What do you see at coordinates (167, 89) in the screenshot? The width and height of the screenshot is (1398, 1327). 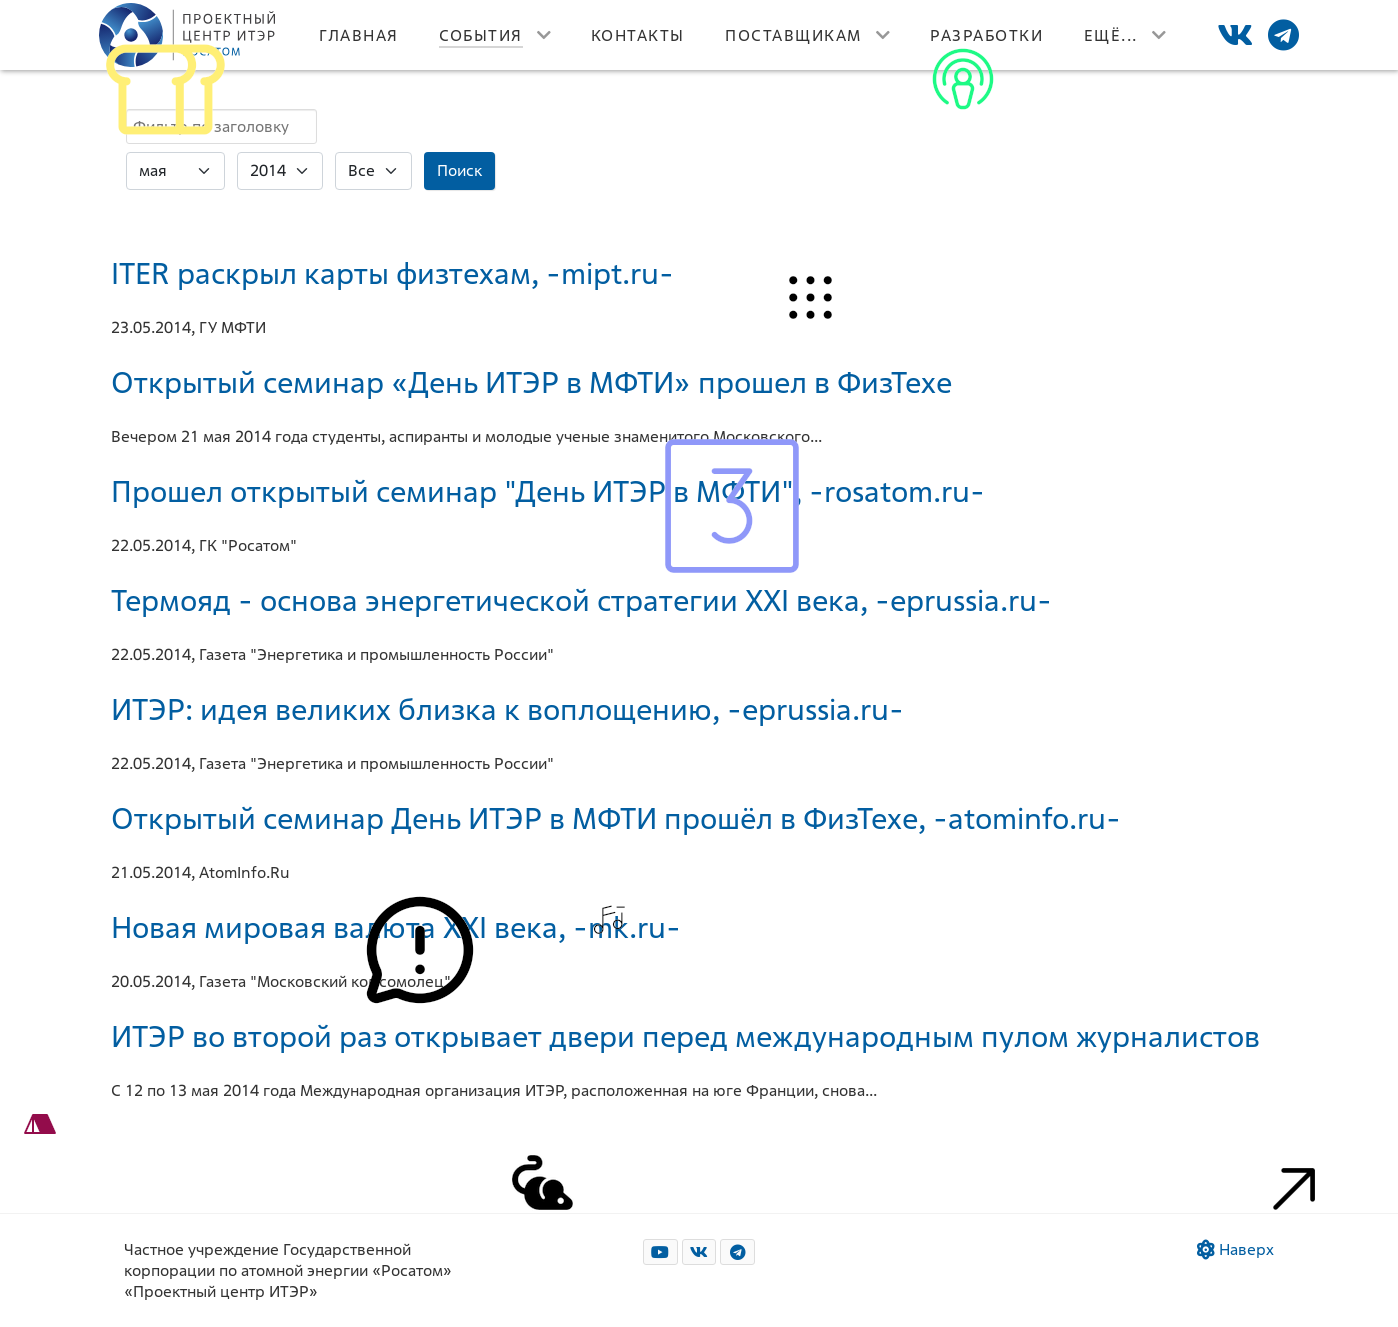 I see `browse bakery or bread products` at bounding box center [167, 89].